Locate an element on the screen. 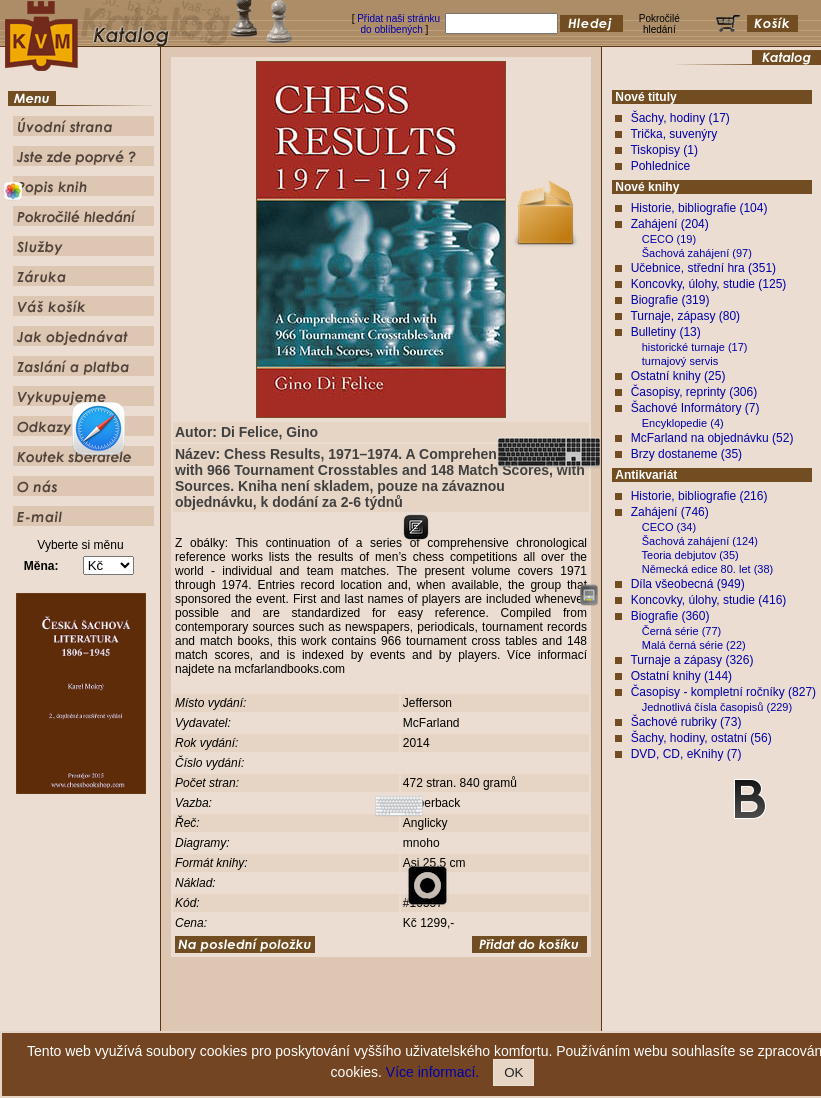  generic package or archive file type is located at coordinates (545, 214).